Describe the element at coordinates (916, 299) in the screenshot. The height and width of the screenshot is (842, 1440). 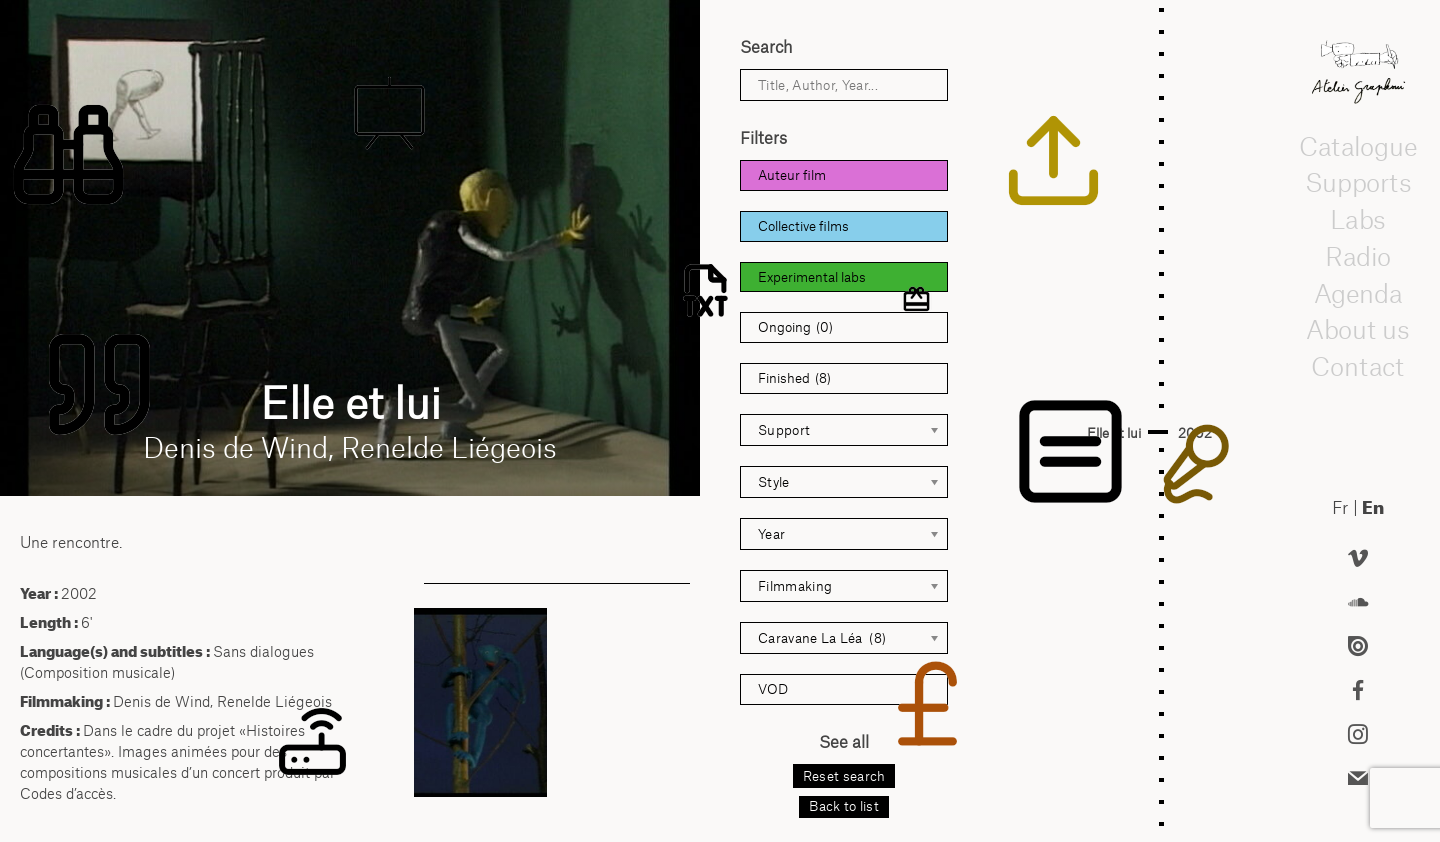
I see `redeem a gift card` at that location.